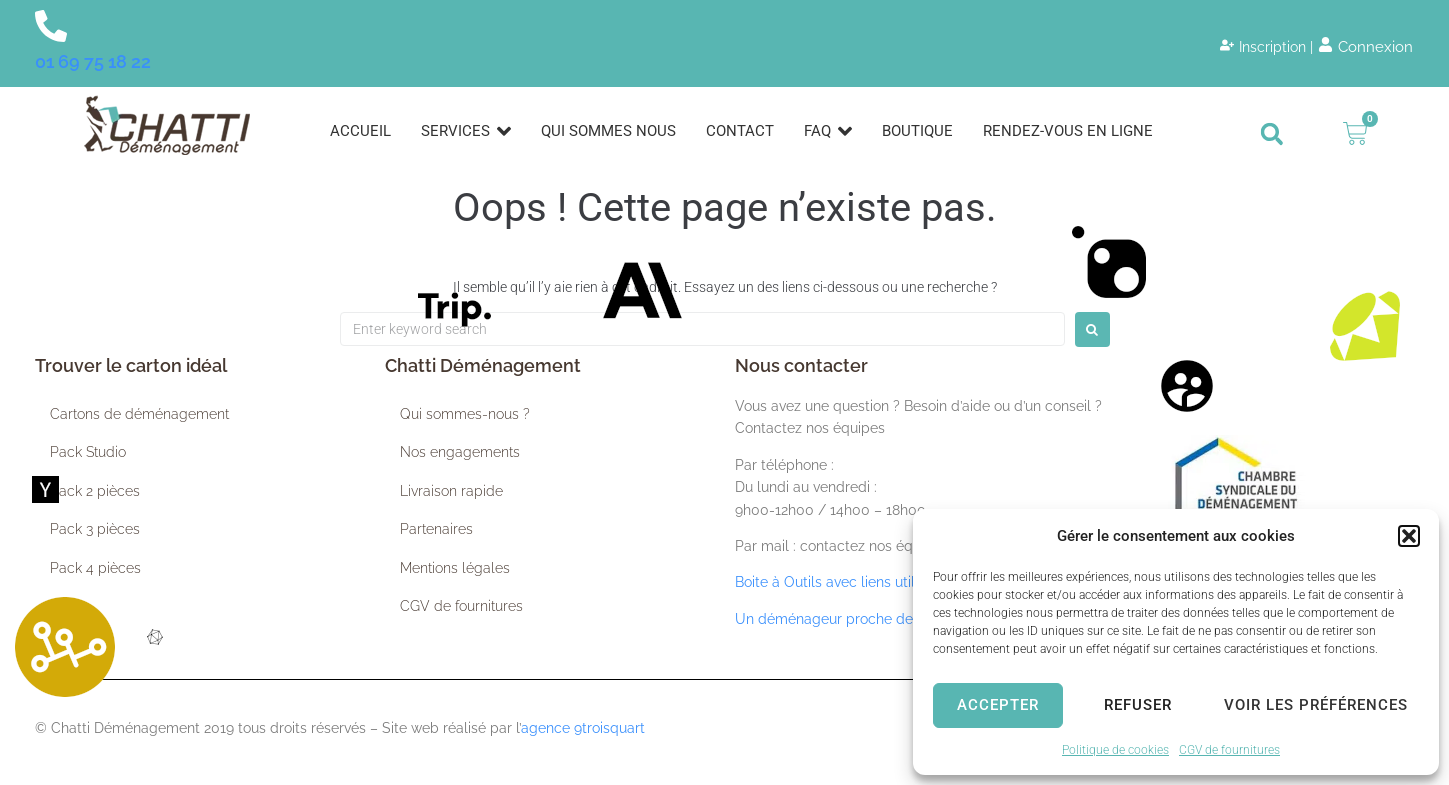  Describe the element at coordinates (155, 637) in the screenshot. I see `ONNX (Open Neural Network Exchange) logo` at that location.